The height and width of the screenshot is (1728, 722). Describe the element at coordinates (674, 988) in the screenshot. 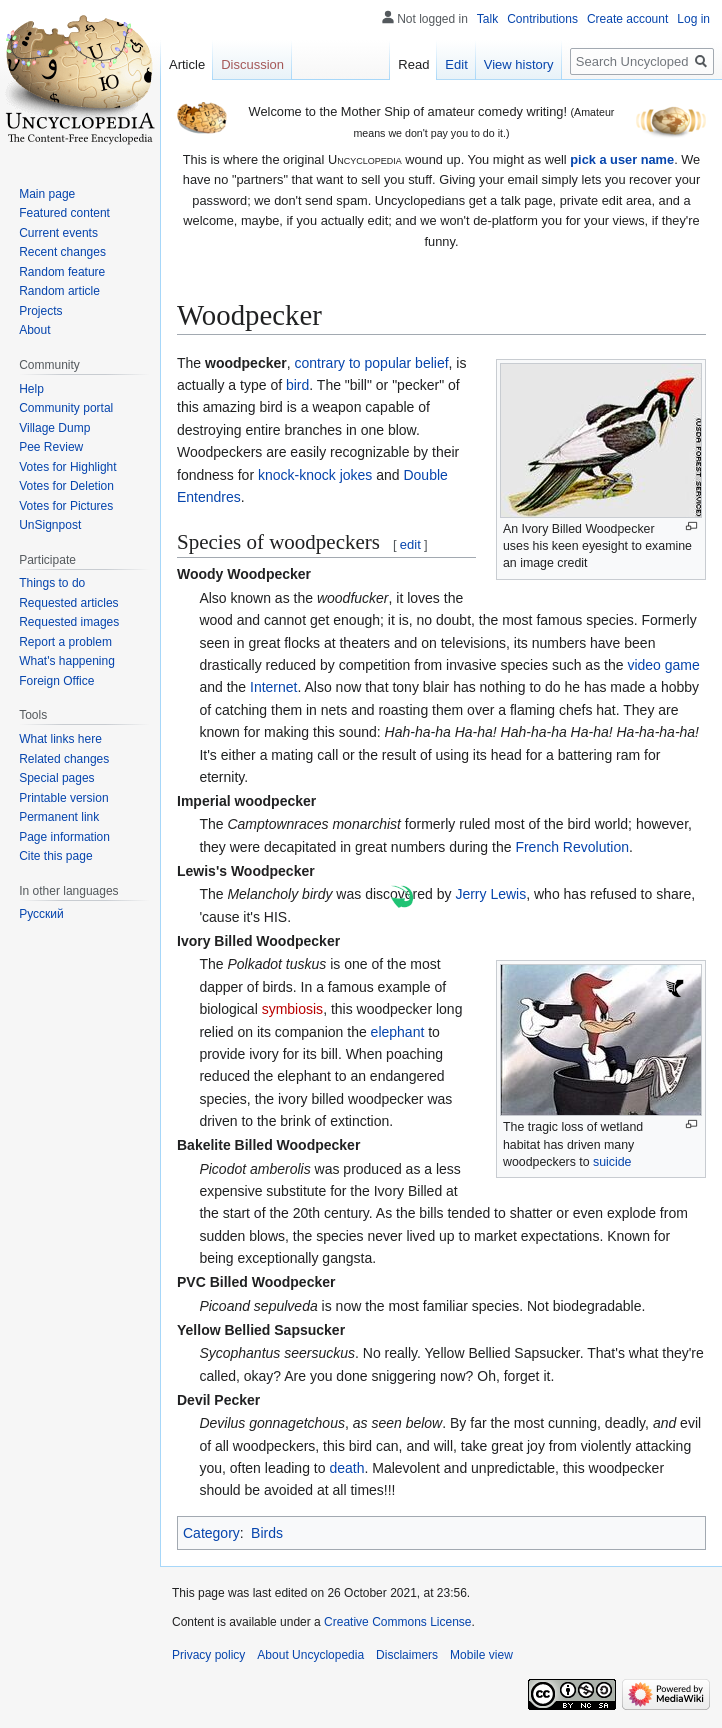

I see `indicates speed boost or agility power-up` at that location.